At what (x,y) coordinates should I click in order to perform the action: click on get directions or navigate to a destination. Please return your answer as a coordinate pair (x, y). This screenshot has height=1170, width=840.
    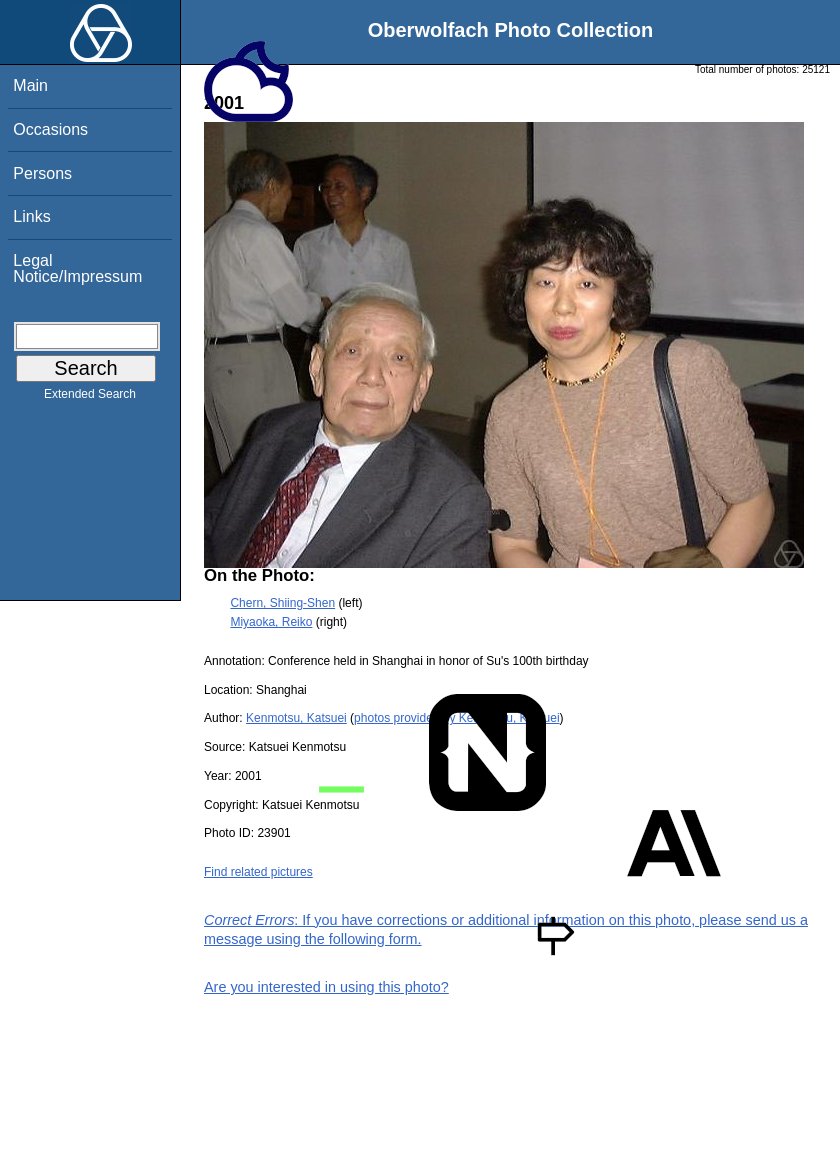
    Looking at the image, I should click on (555, 936).